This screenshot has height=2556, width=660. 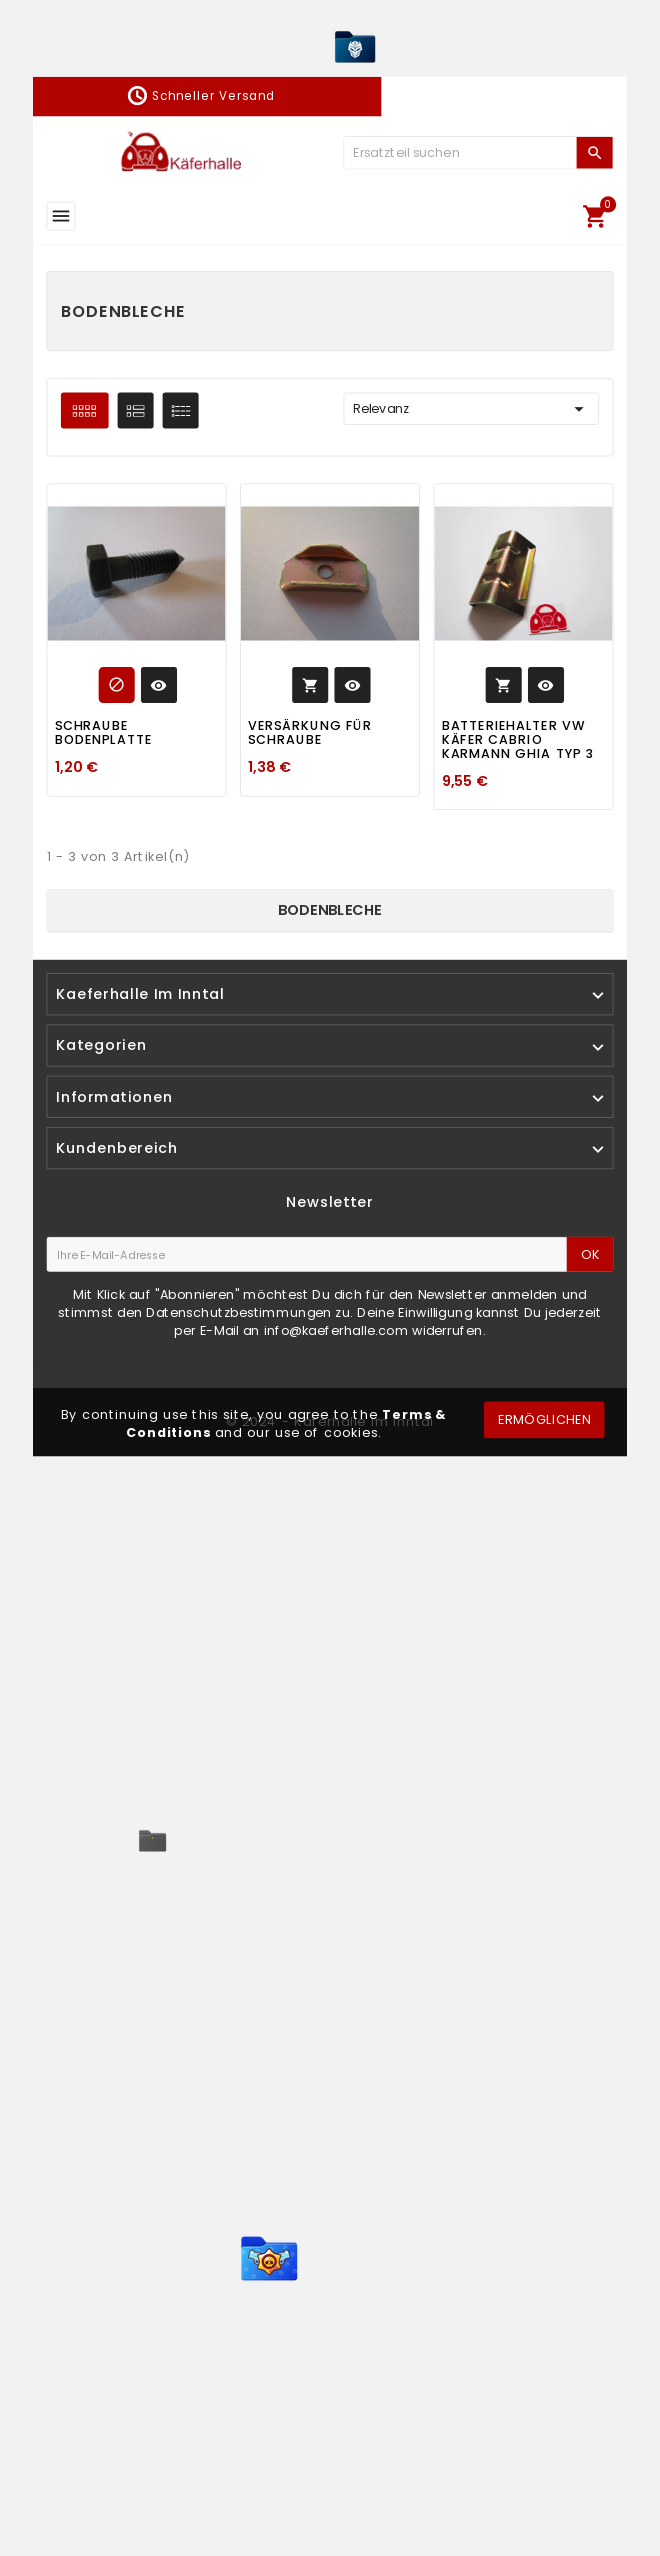 I want to click on access network server files, so click(x=152, y=1841).